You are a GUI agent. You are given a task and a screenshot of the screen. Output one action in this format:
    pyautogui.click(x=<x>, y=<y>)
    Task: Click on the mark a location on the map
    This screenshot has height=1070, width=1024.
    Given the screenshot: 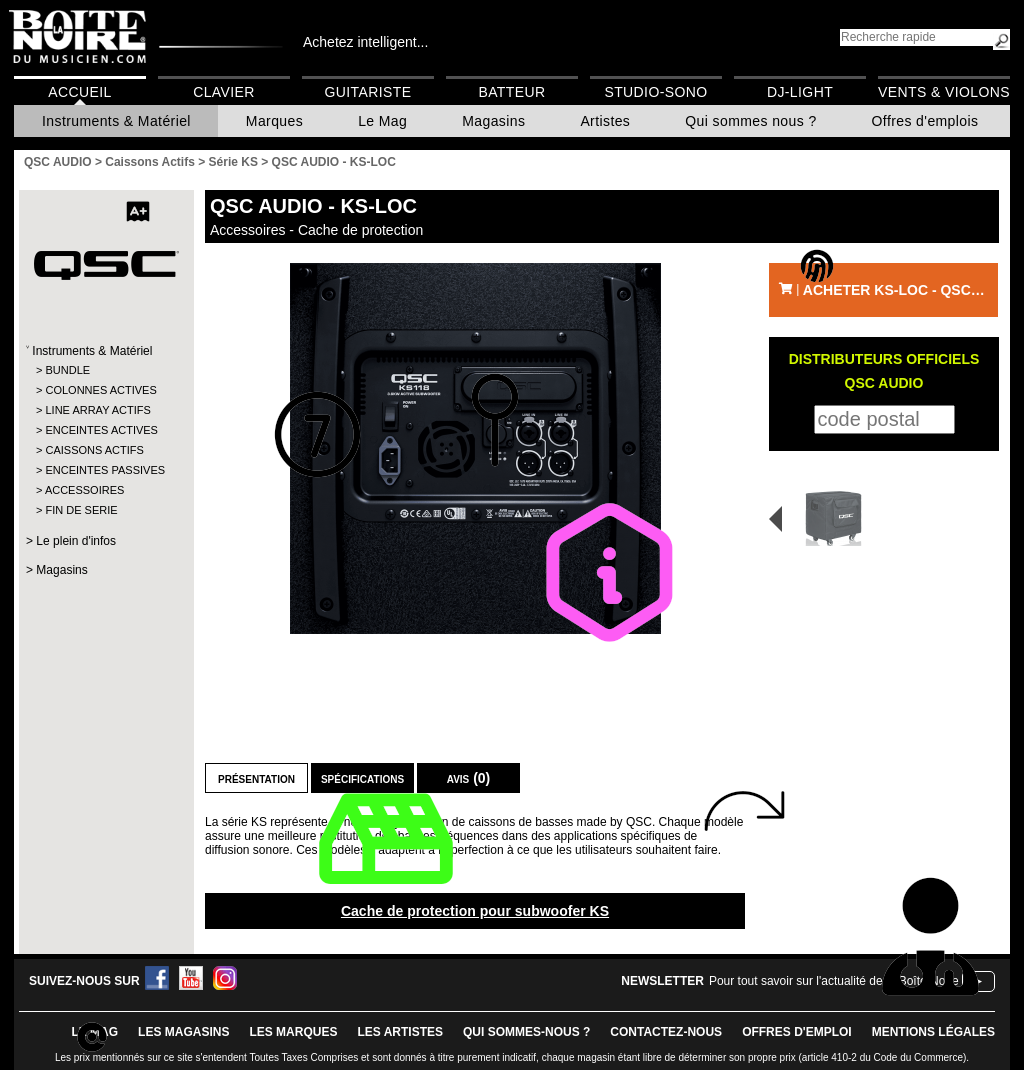 What is the action you would take?
    pyautogui.click(x=495, y=420)
    